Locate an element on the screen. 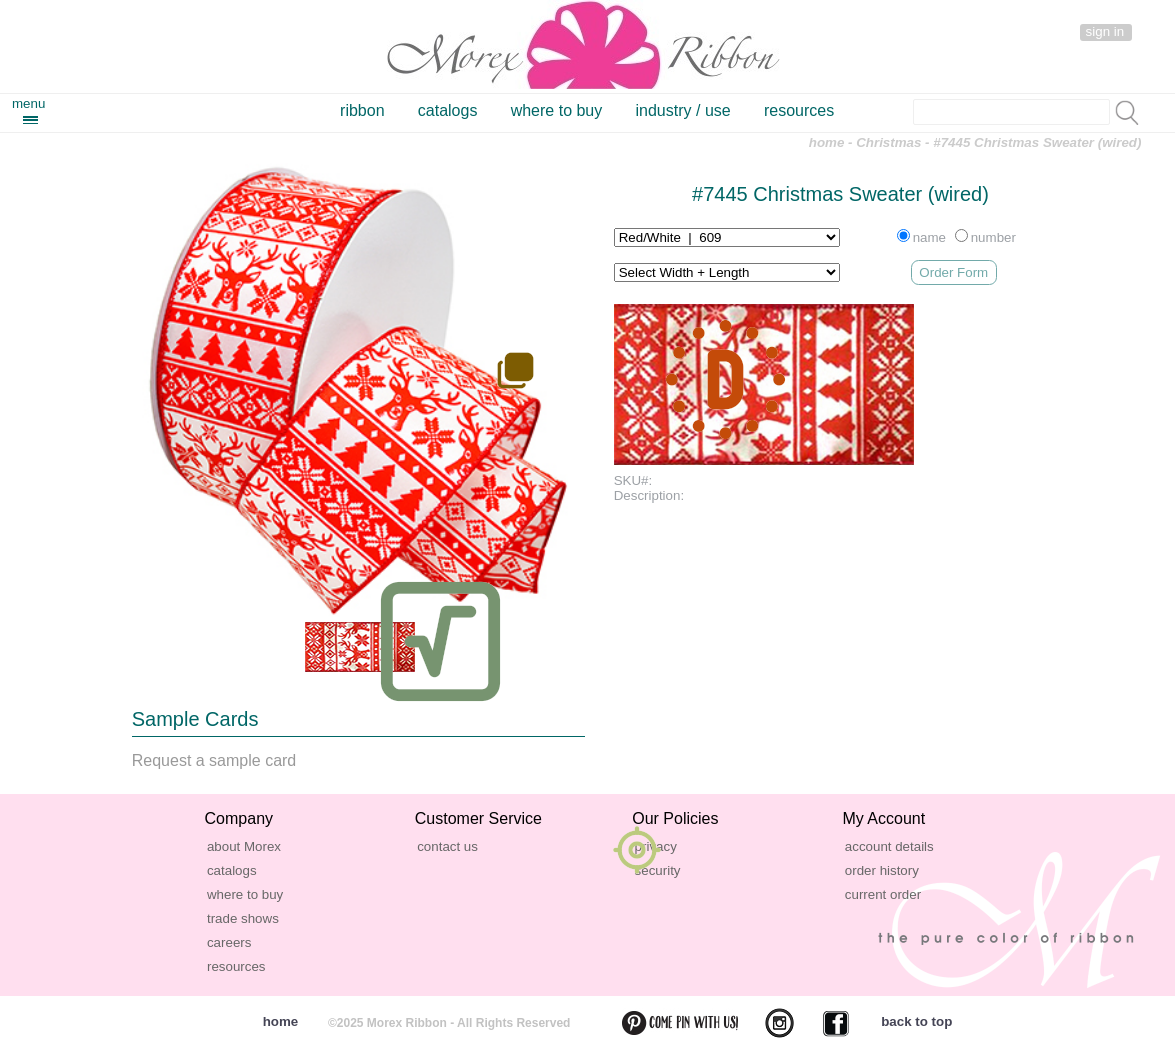 The image size is (1175, 1050). indicates draft or pending status is located at coordinates (725, 379).